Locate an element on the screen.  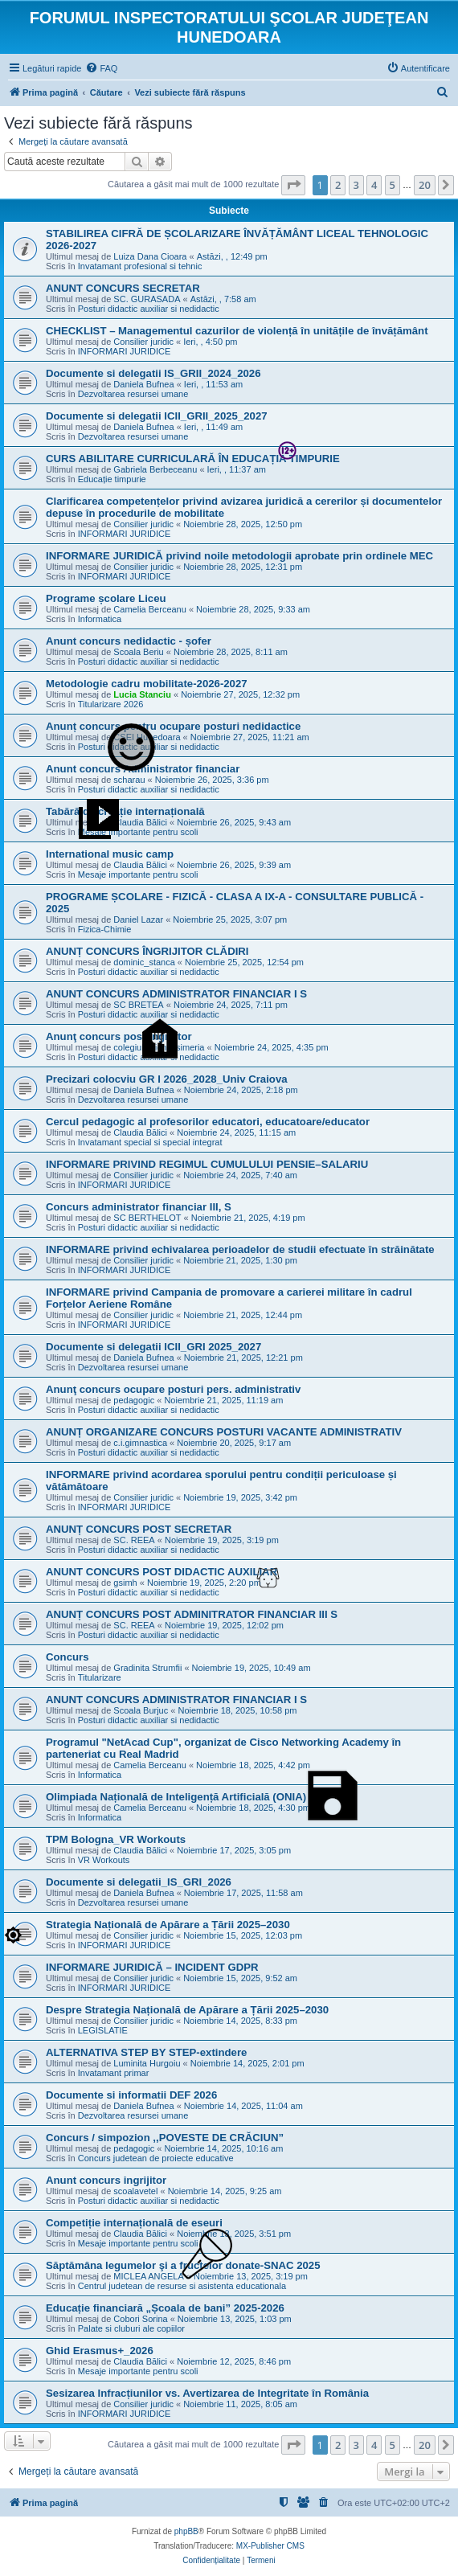
access your video library is located at coordinates (99, 819).